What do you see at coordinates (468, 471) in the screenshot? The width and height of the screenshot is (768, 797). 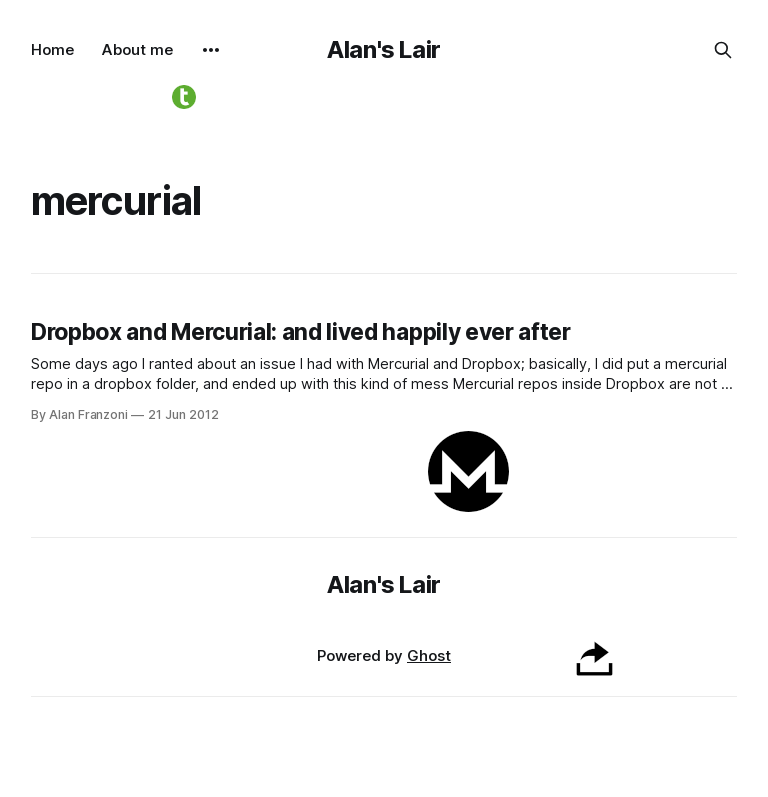 I see `monero cryptocurrency logo` at bounding box center [468, 471].